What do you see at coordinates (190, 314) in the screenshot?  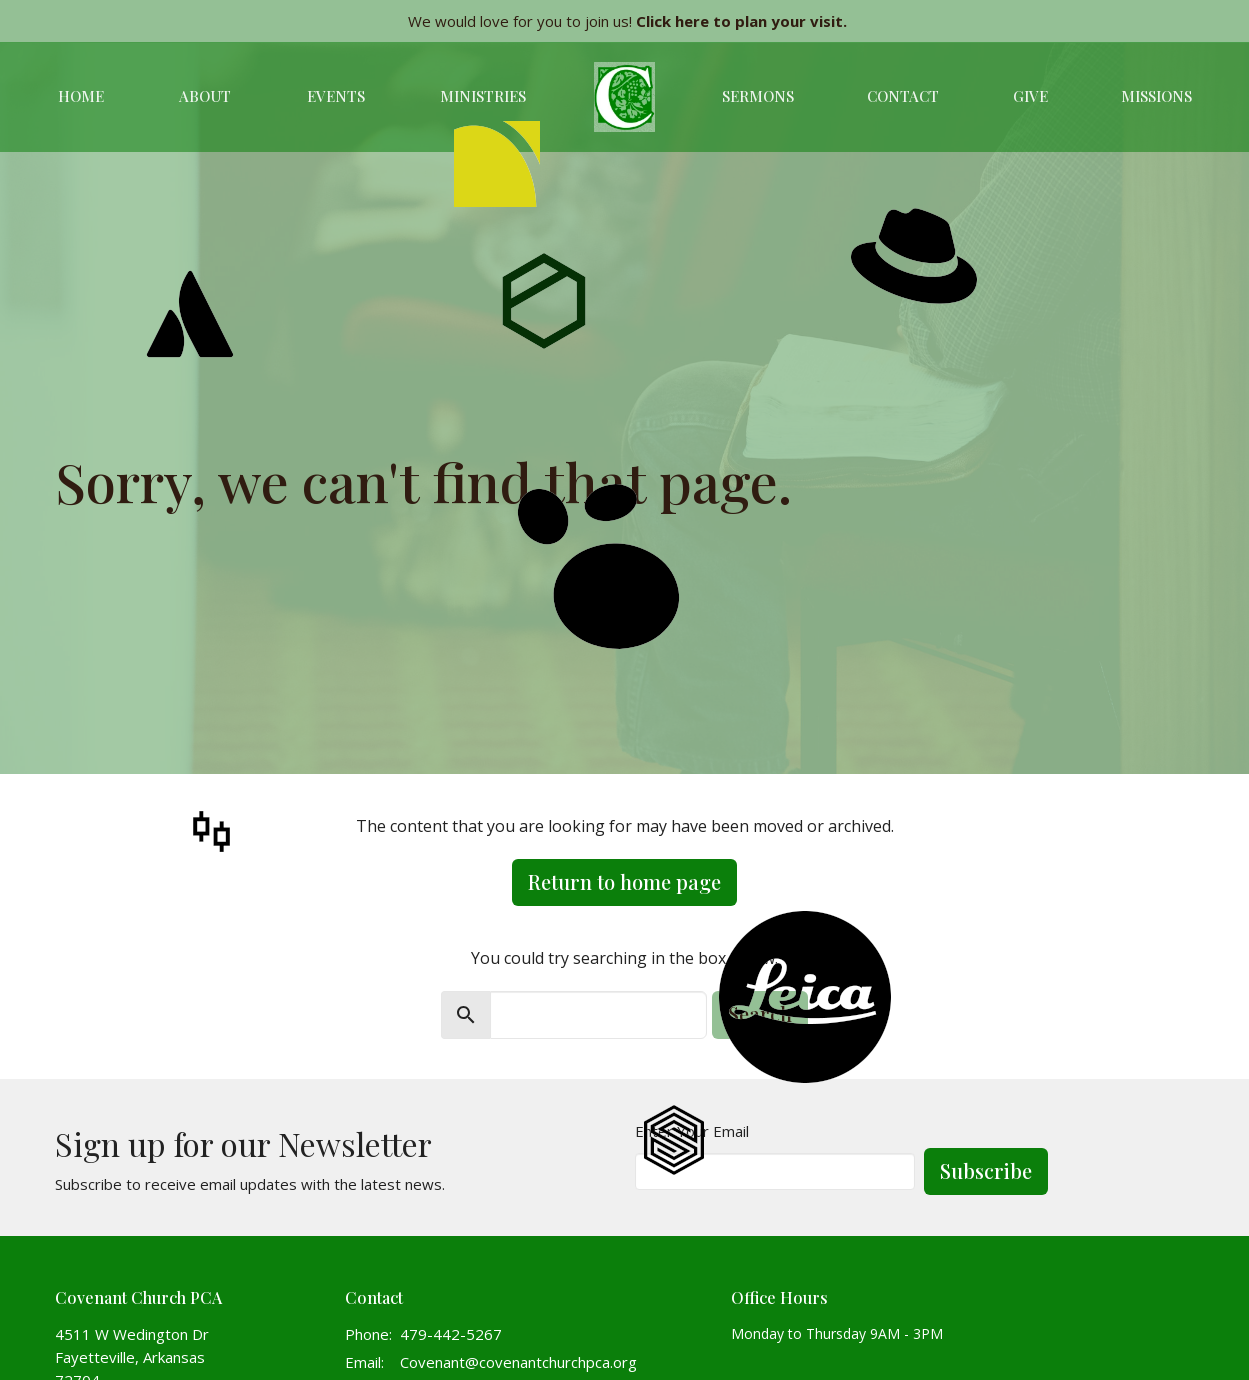 I see `atlassian company logo` at bounding box center [190, 314].